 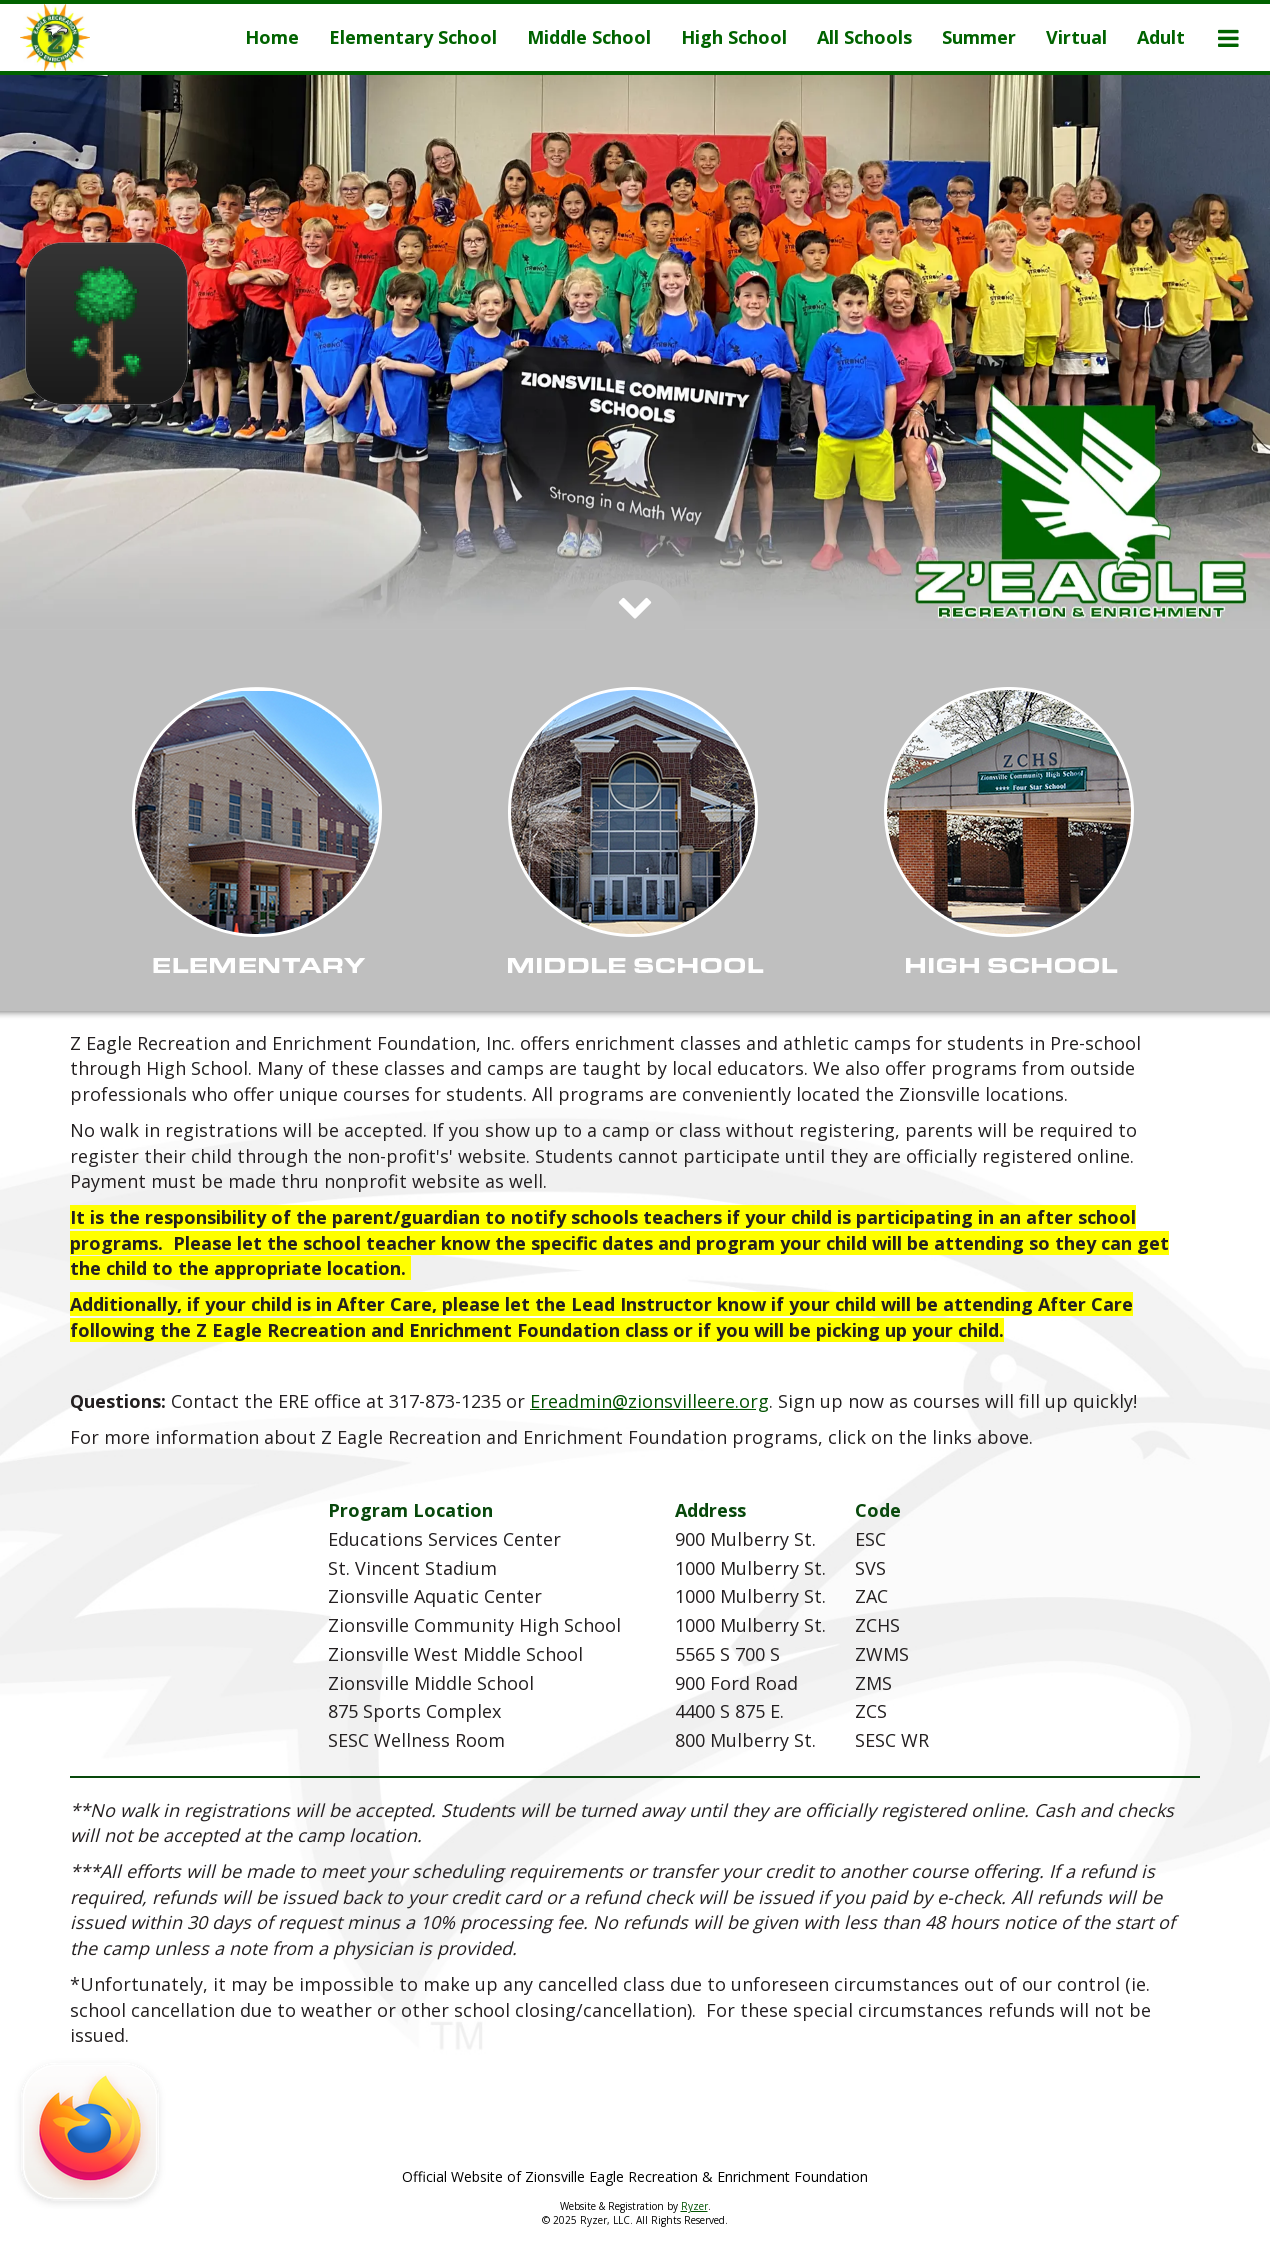 What do you see at coordinates (106, 323) in the screenshot?
I see `launch Terraria game` at bounding box center [106, 323].